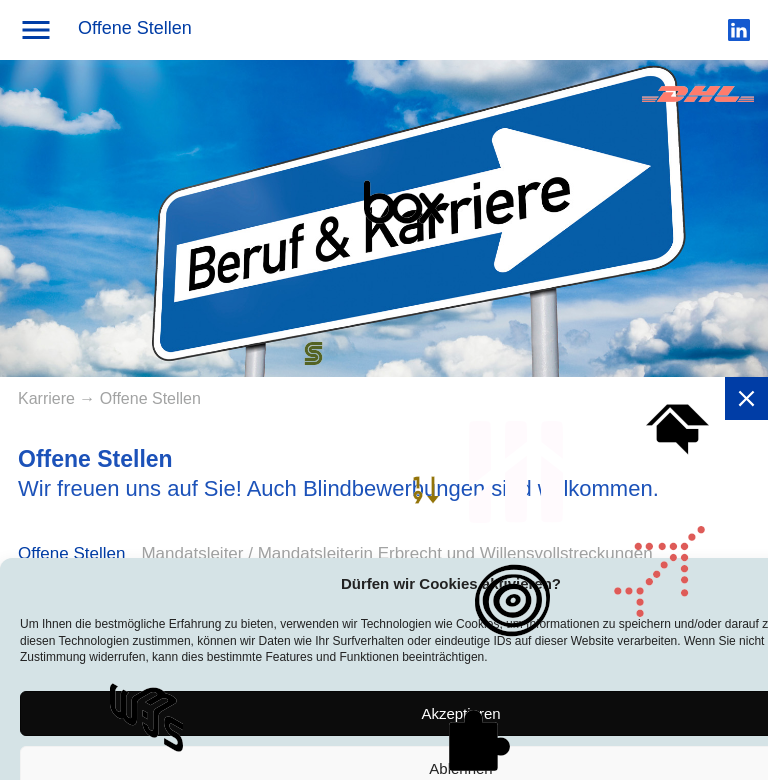 The width and height of the screenshot is (768, 780). Describe the element at coordinates (698, 94) in the screenshot. I see `DHL shipping and logistics company logo` at that location.